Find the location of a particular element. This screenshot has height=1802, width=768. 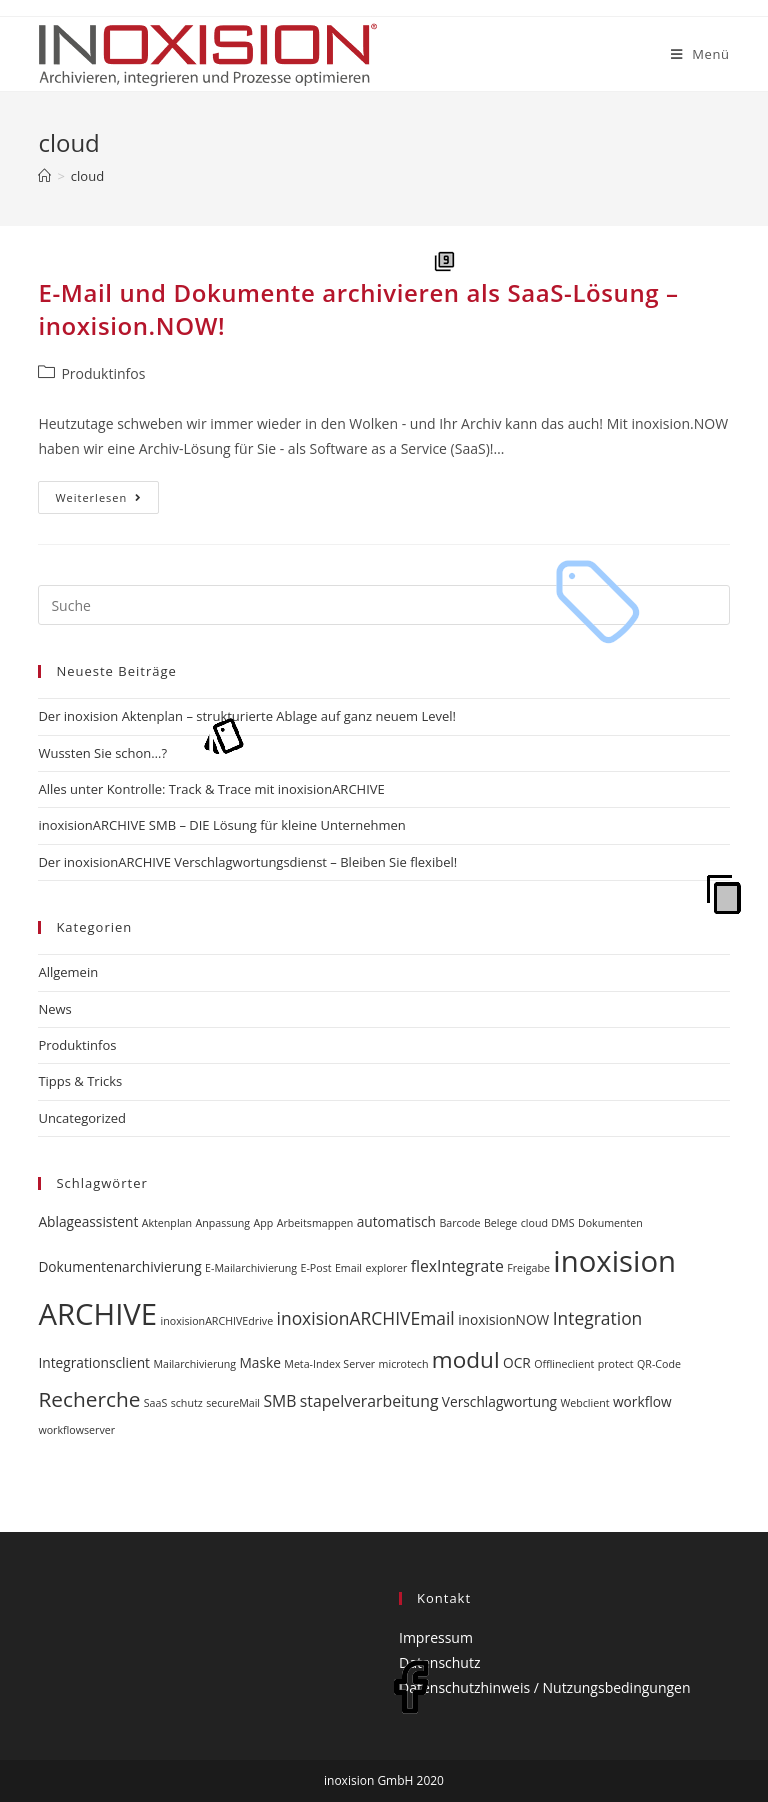

connect with Facebook is located at coordinates (410, 1687).